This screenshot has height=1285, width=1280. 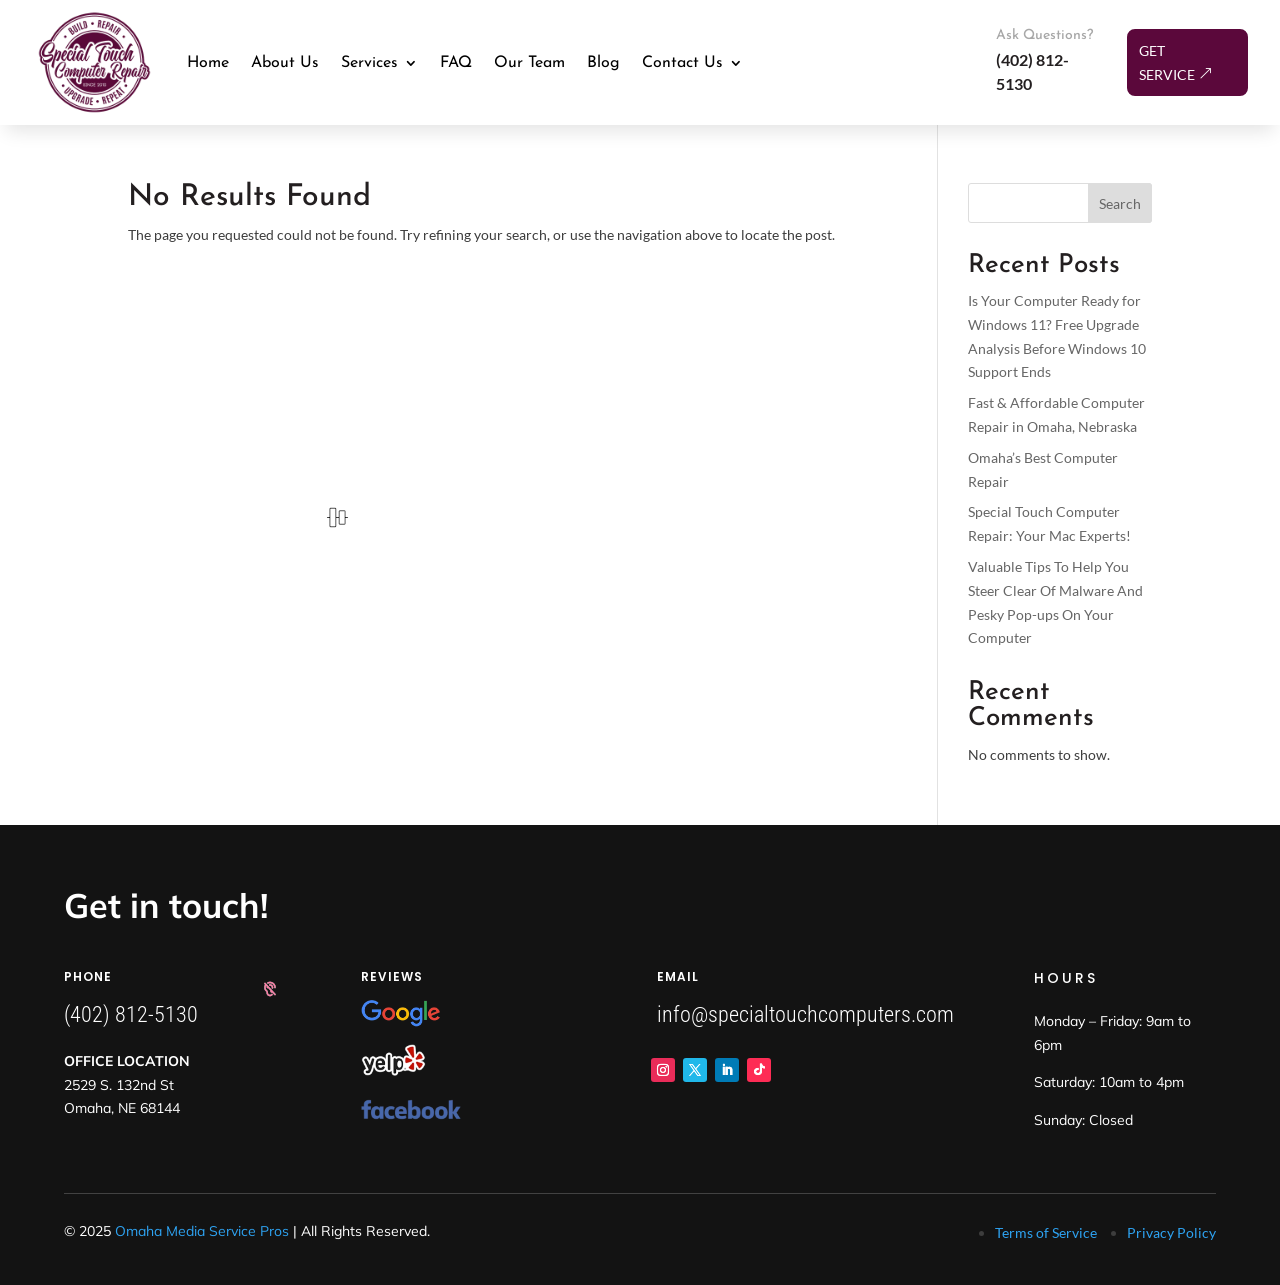 What do you see at coordinates (270, 989) in the screenshot?
I see `mute or disable audio listening` at bounding box center [270, 989].